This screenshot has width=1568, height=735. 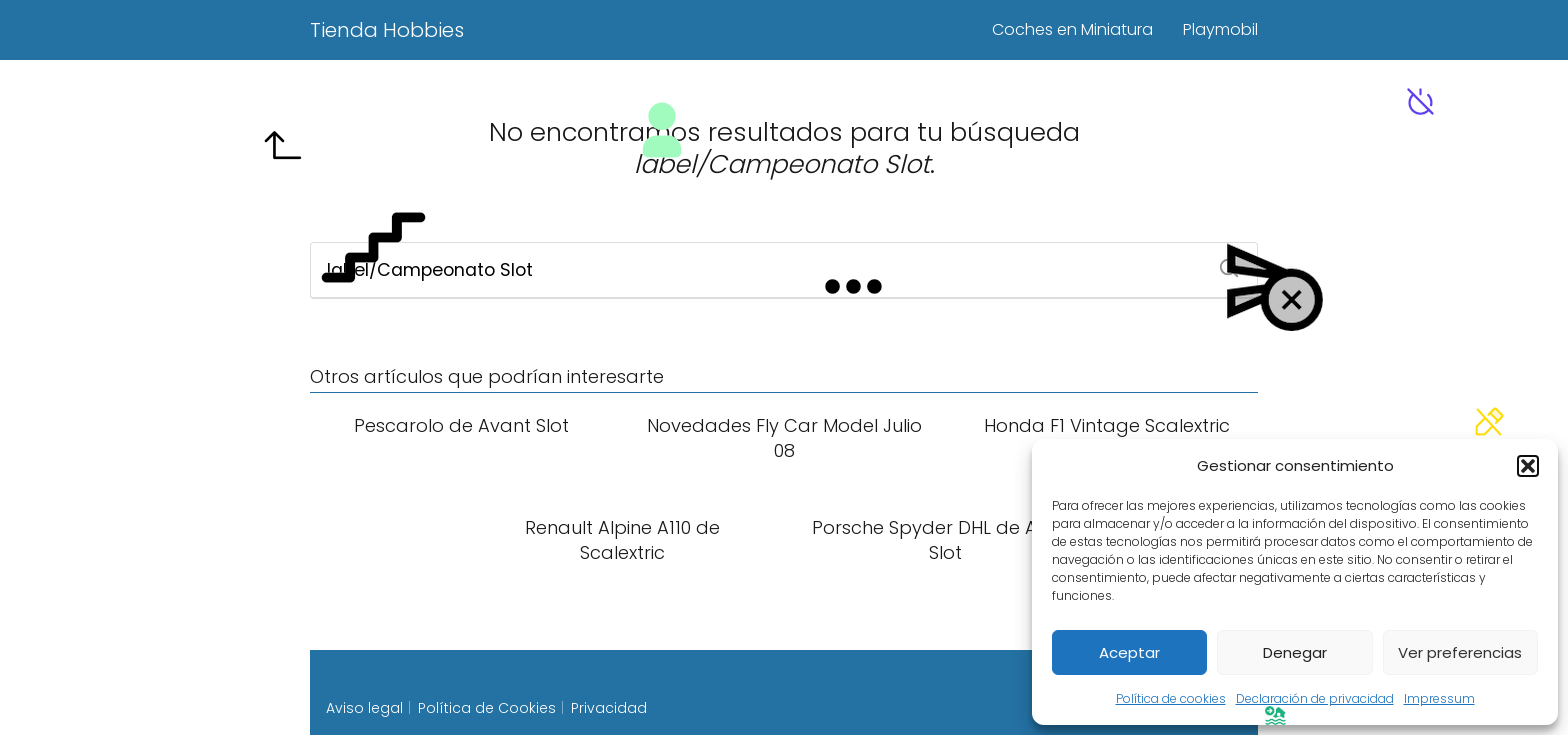 I want to click on open more options menu, so click(x=853, y=286).